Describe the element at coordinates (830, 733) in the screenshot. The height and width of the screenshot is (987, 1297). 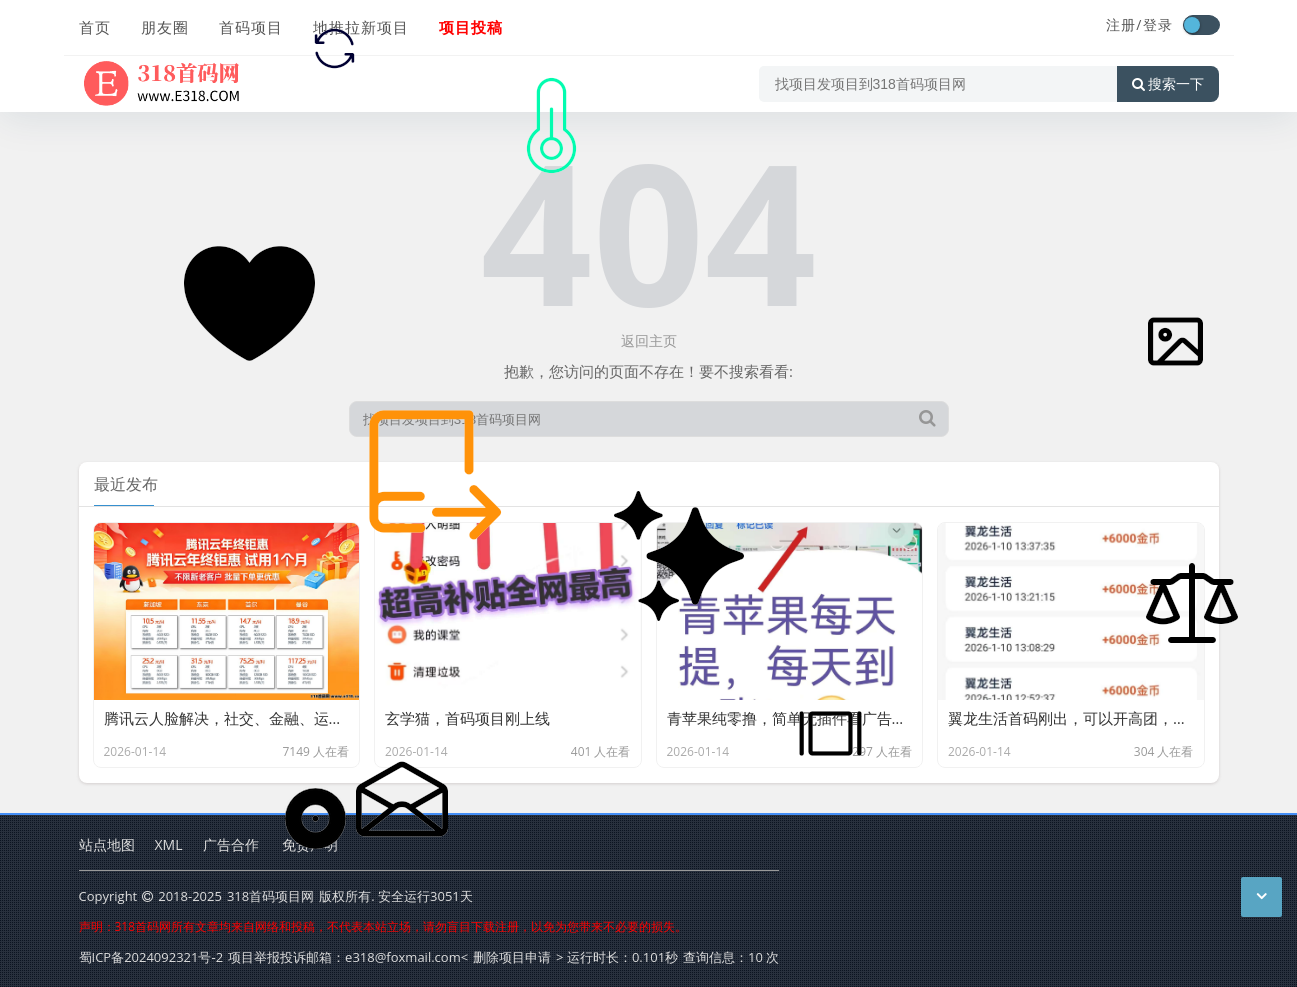
I see `start a slideshow presentation` at that location.